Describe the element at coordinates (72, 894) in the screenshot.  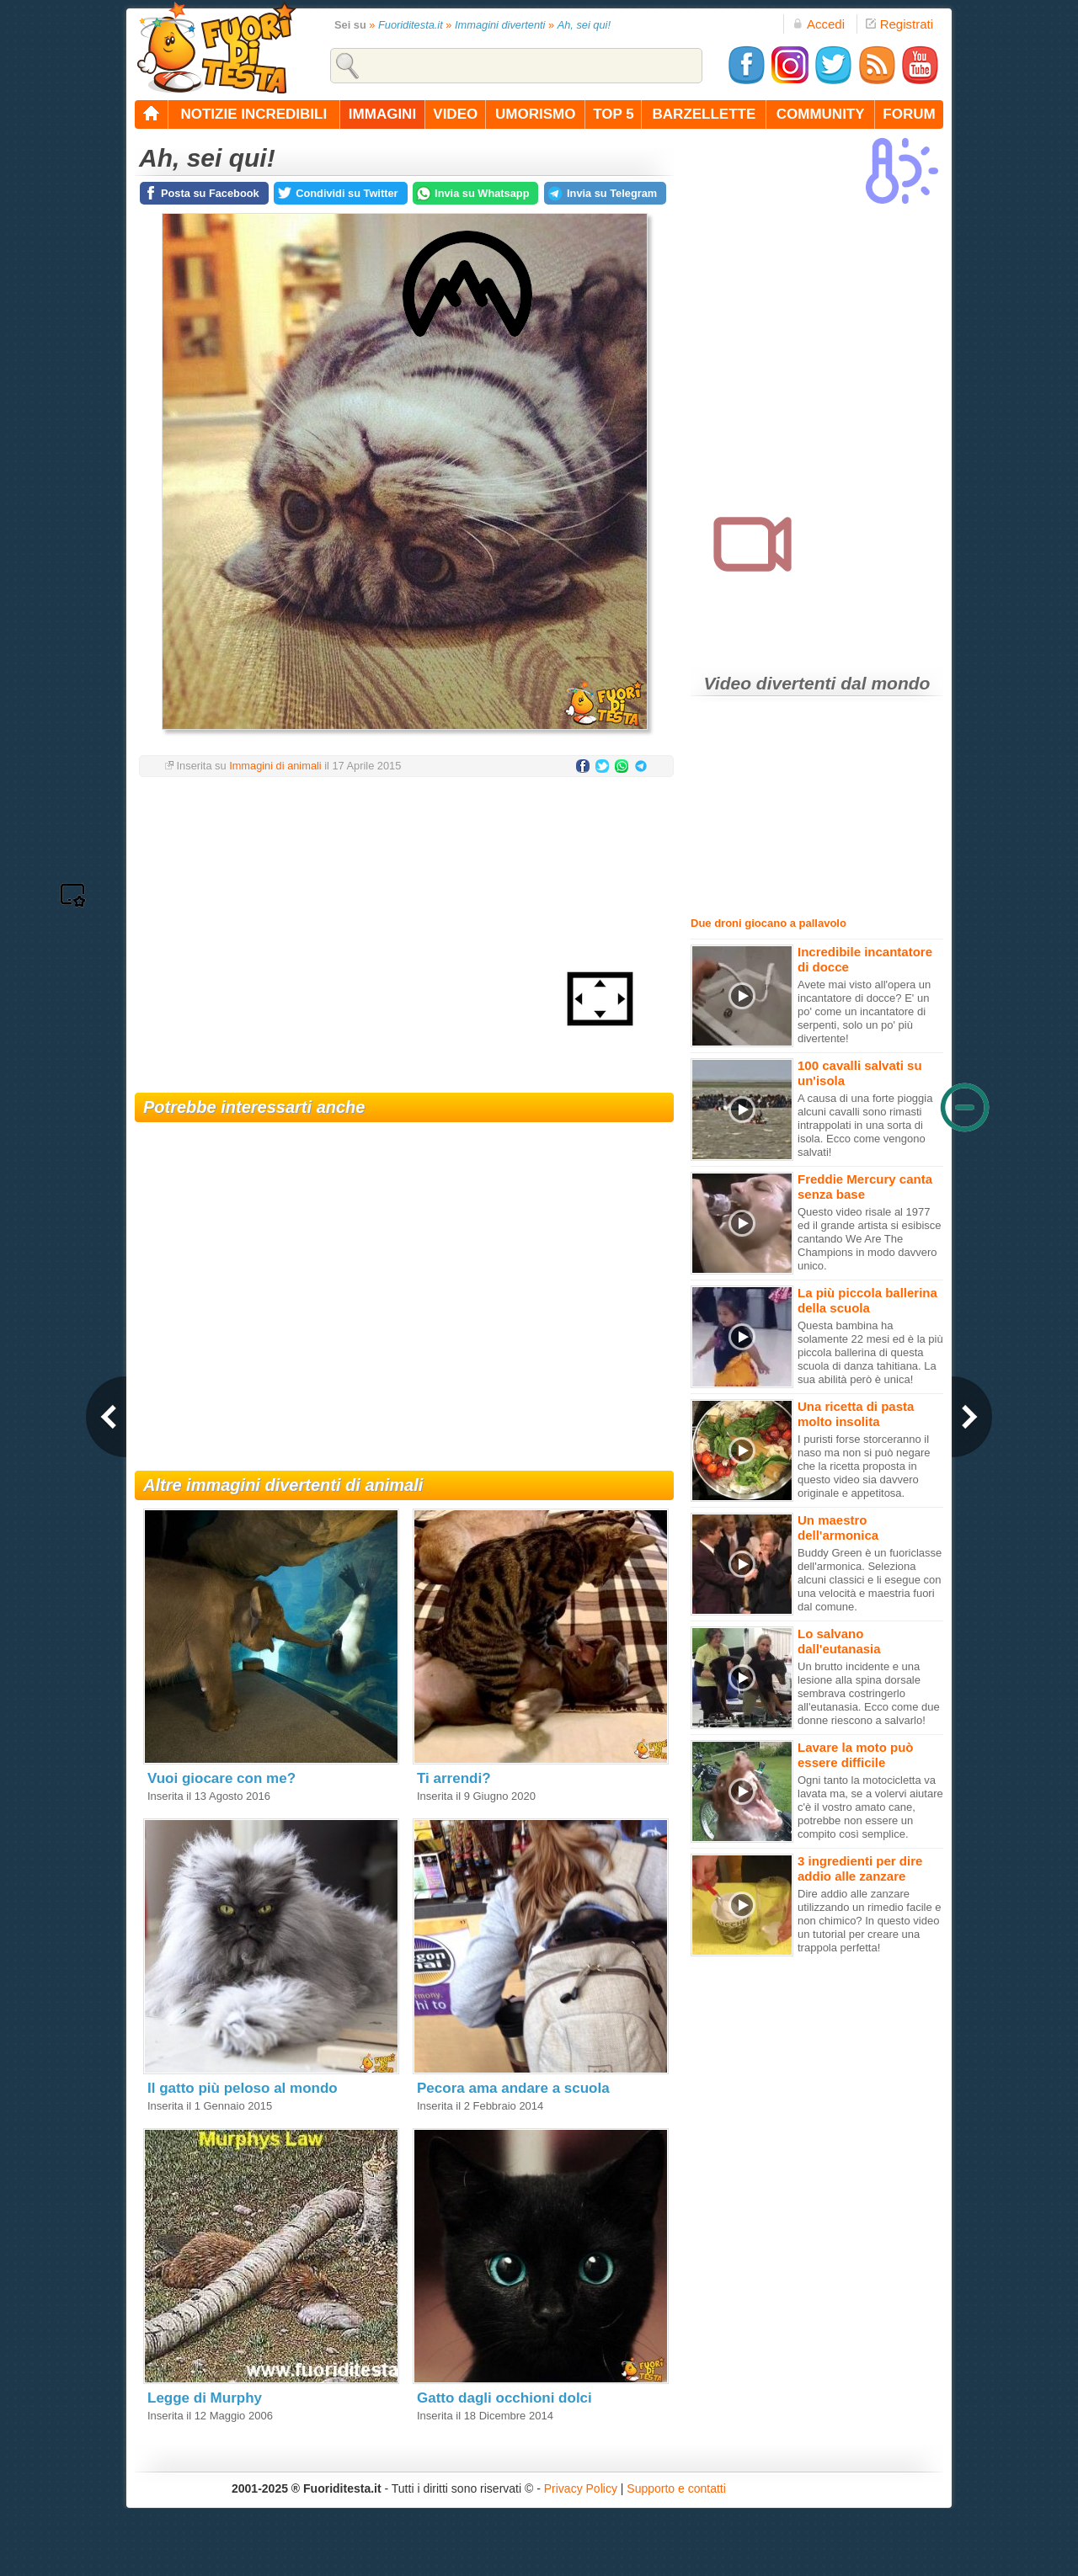
I see `mark this tablet as a favorite device` at that location.